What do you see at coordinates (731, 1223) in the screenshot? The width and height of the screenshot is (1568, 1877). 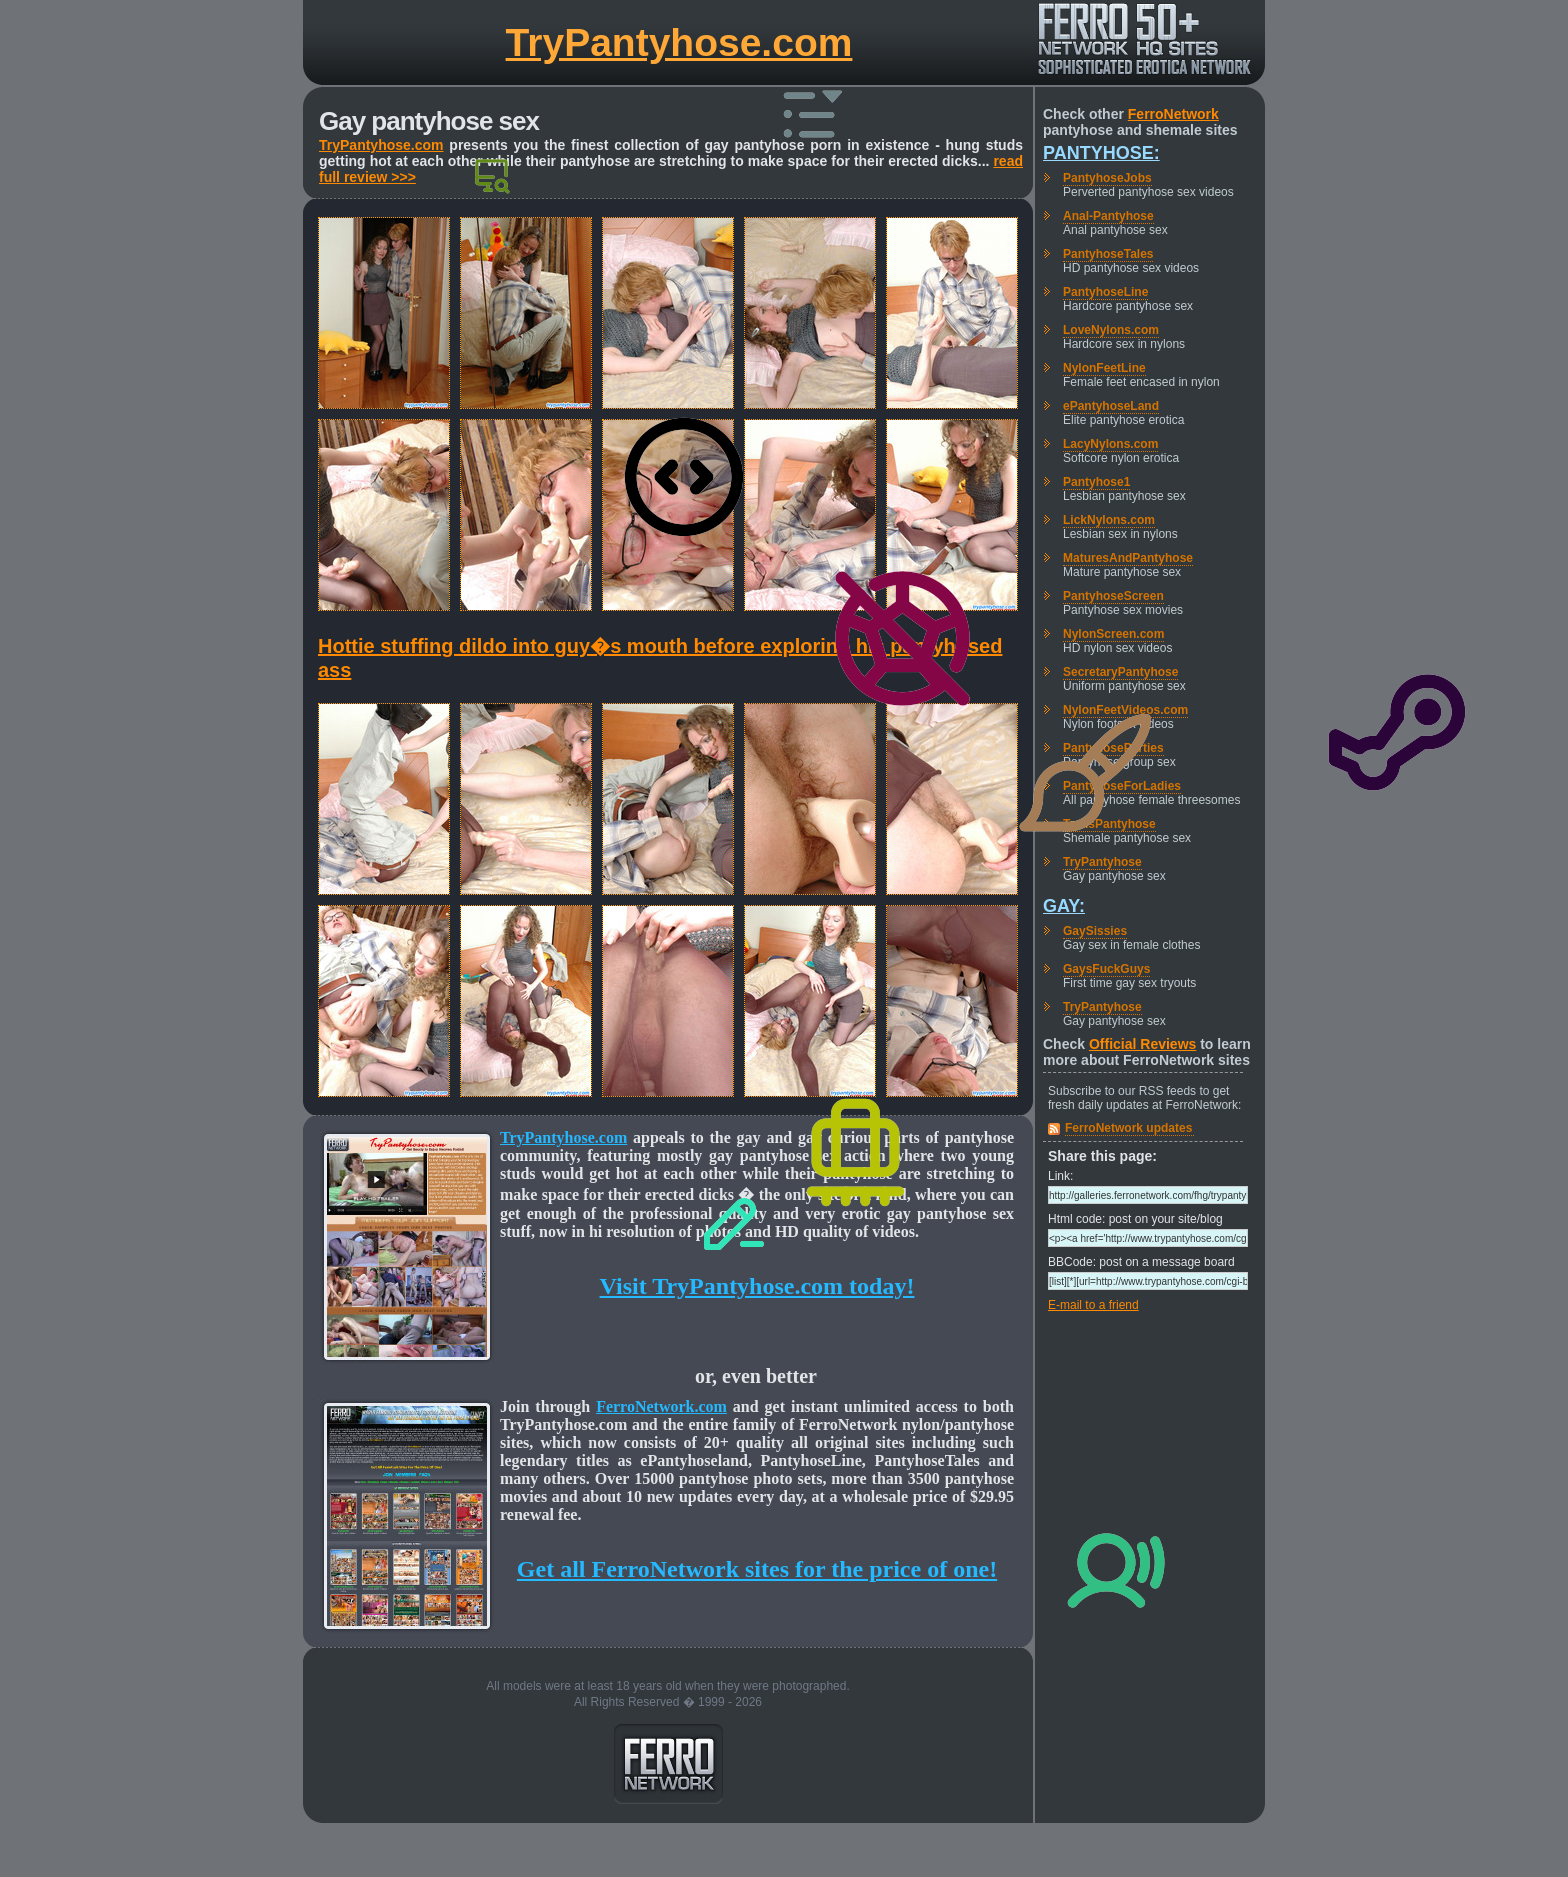 I see `remove editing capabilities` at bounding box center [731, 1223].